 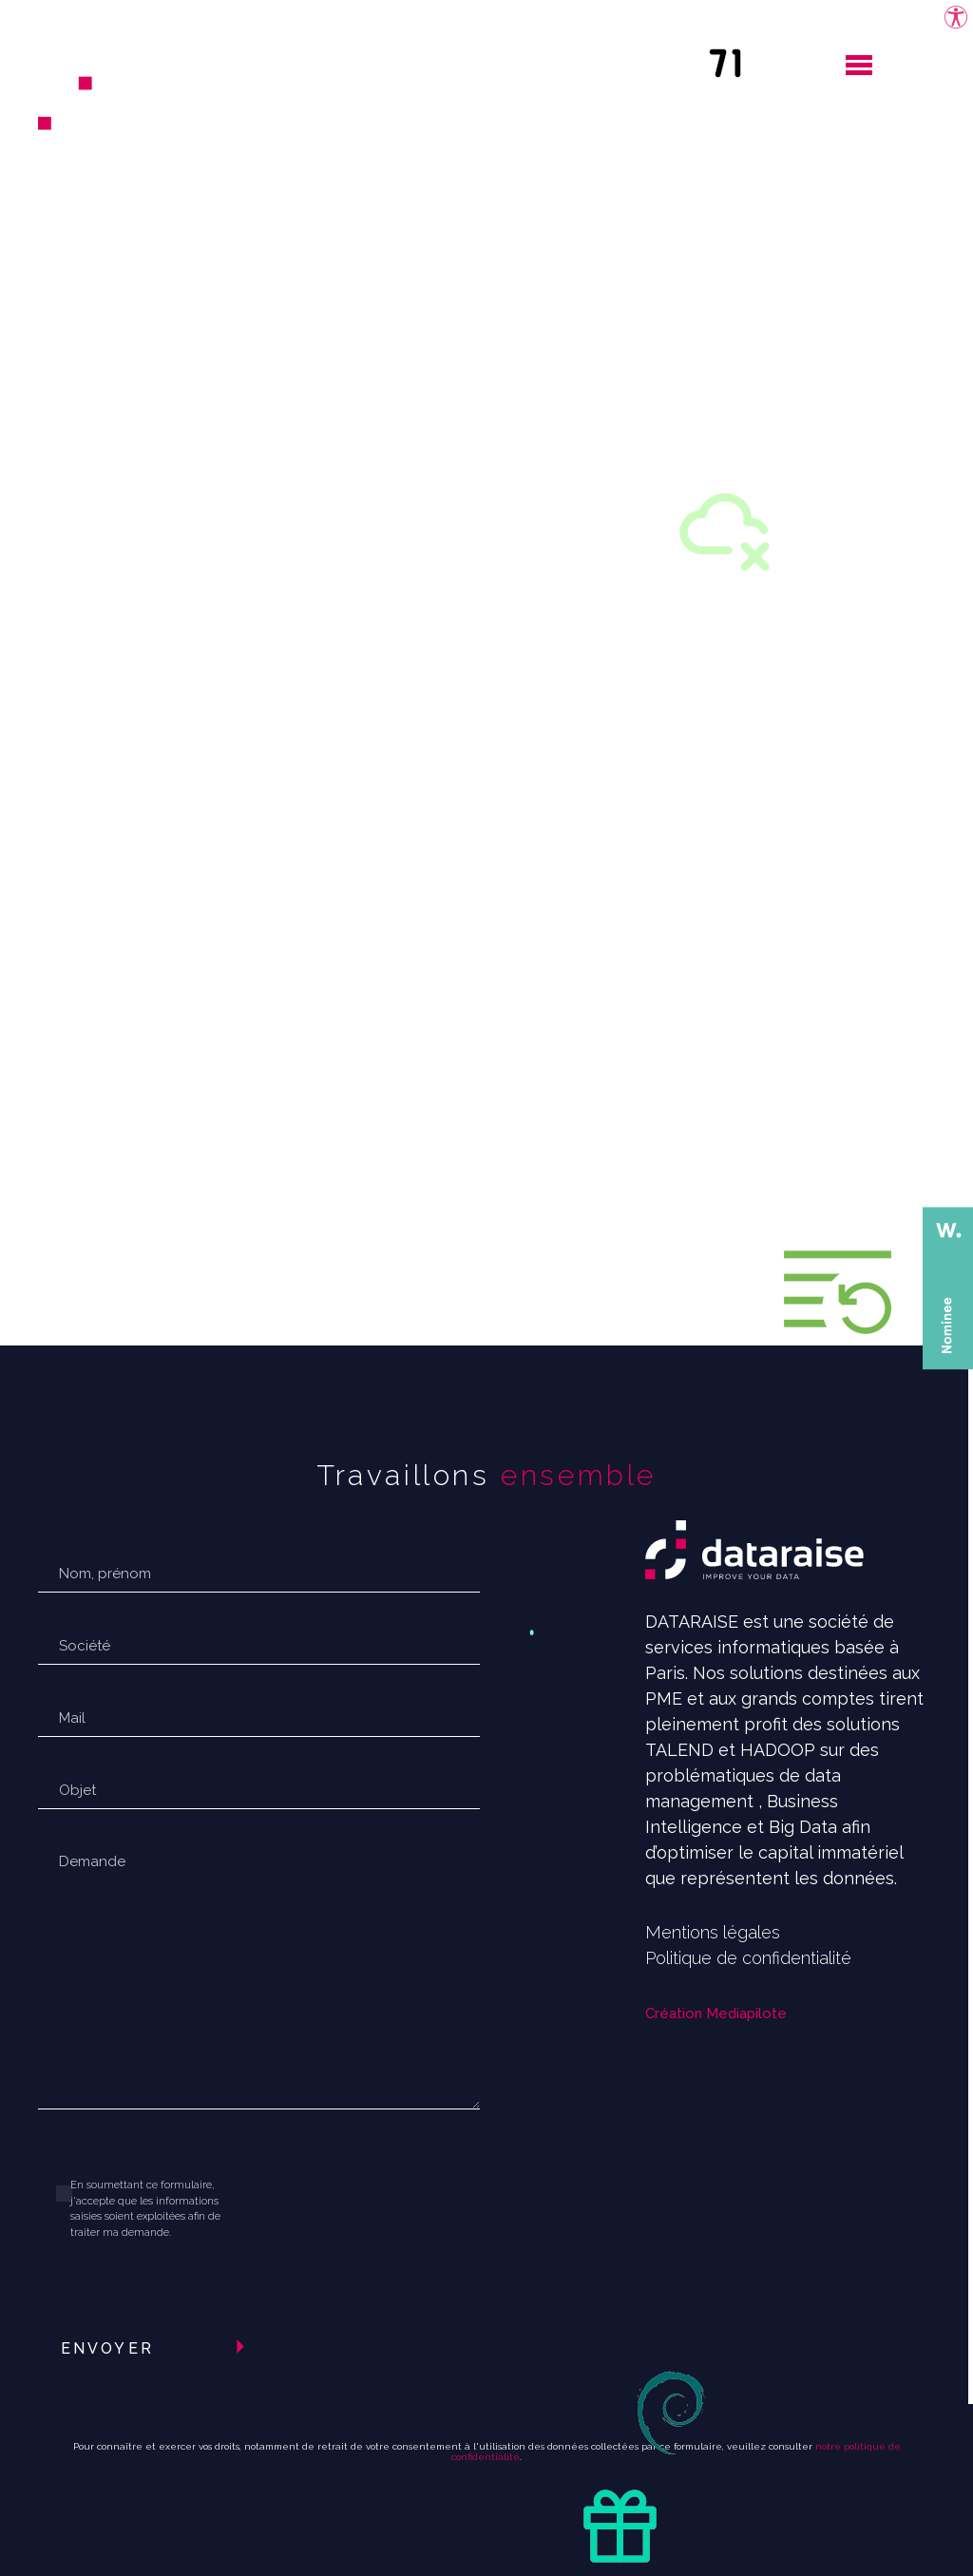 What do you see at coordinates (837, 1288) in the screenshot?
I see `restart the current debug frame` at bounding box center [837, 1288].